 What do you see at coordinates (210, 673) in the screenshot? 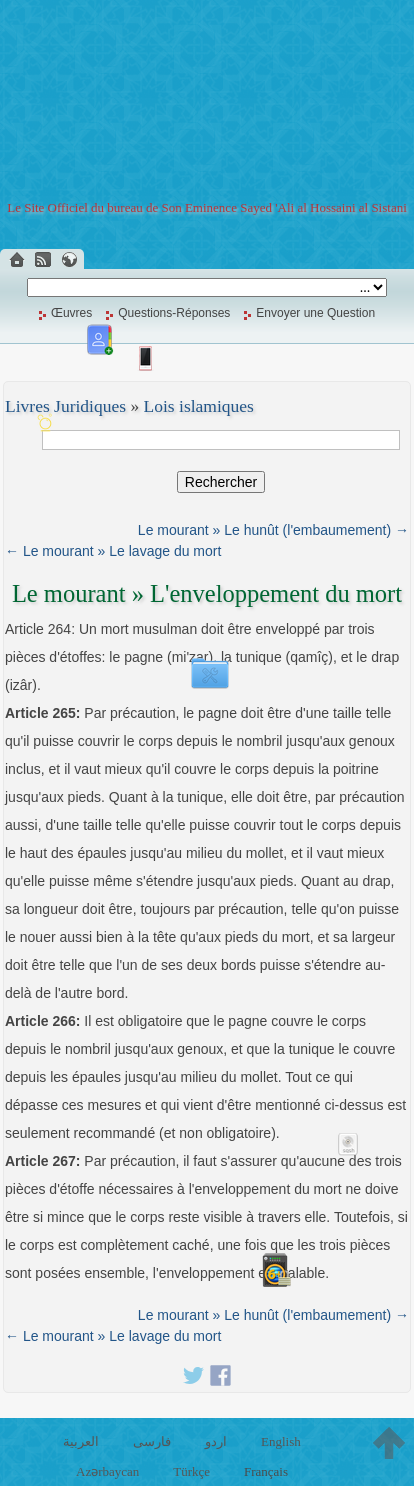
I see `open the utilities folder` at bounding box center [210, 673].